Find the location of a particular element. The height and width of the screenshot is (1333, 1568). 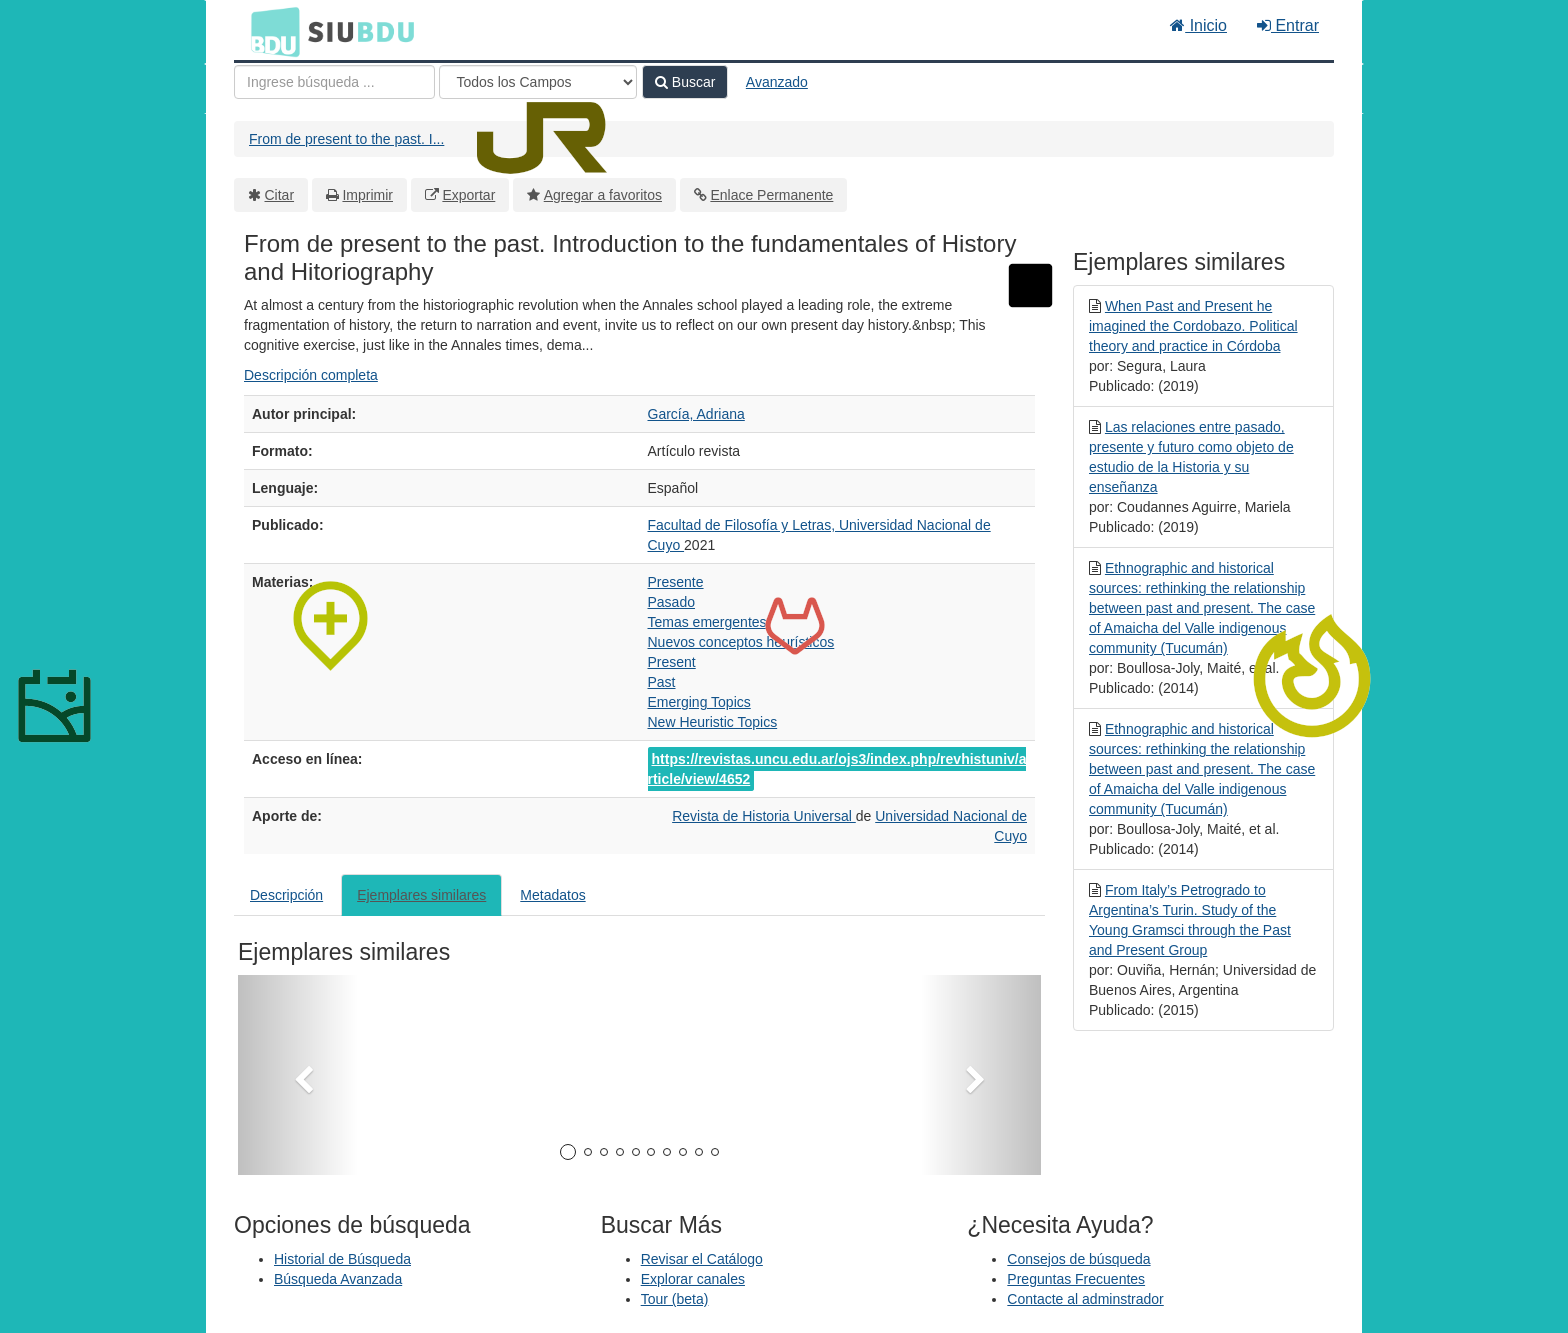

open Firefox browser is located at coordinates (1312, 679).